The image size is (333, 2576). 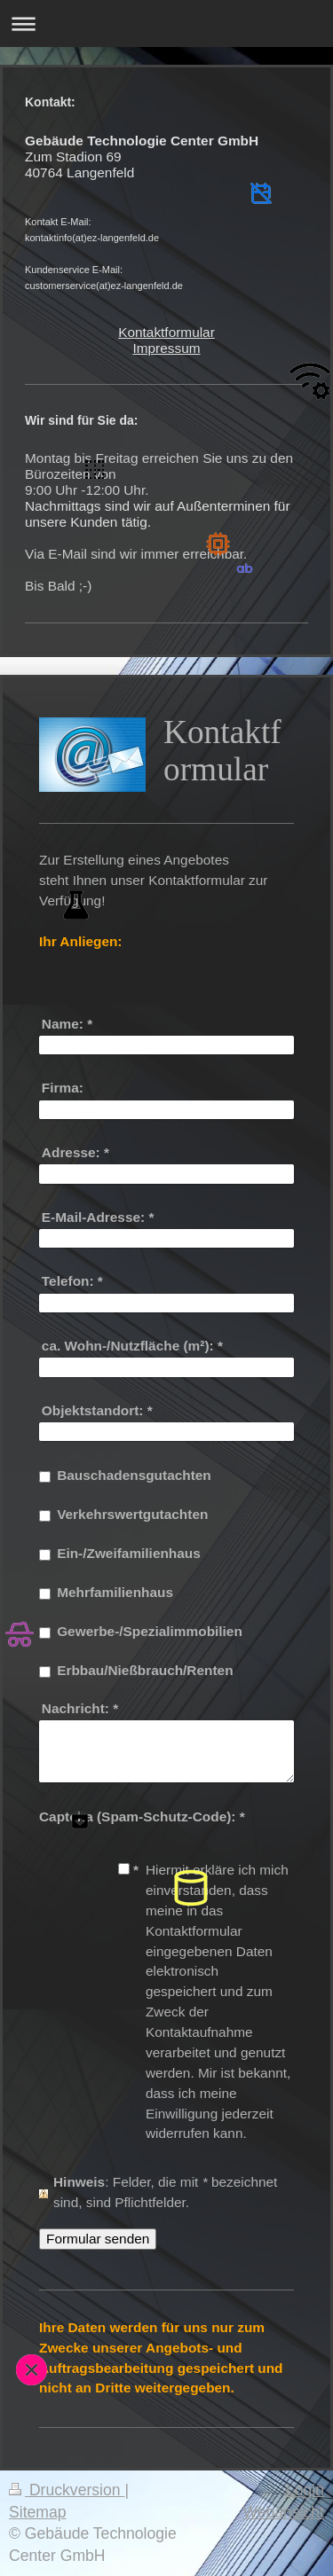 I want to click on archive selected items, so click(x=80, y=1820).